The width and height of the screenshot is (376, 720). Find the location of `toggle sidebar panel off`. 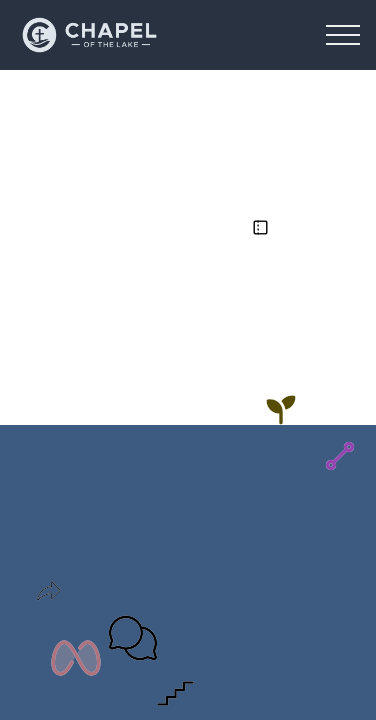

toggle sidebar panel off is located at coordinates (260, 227).